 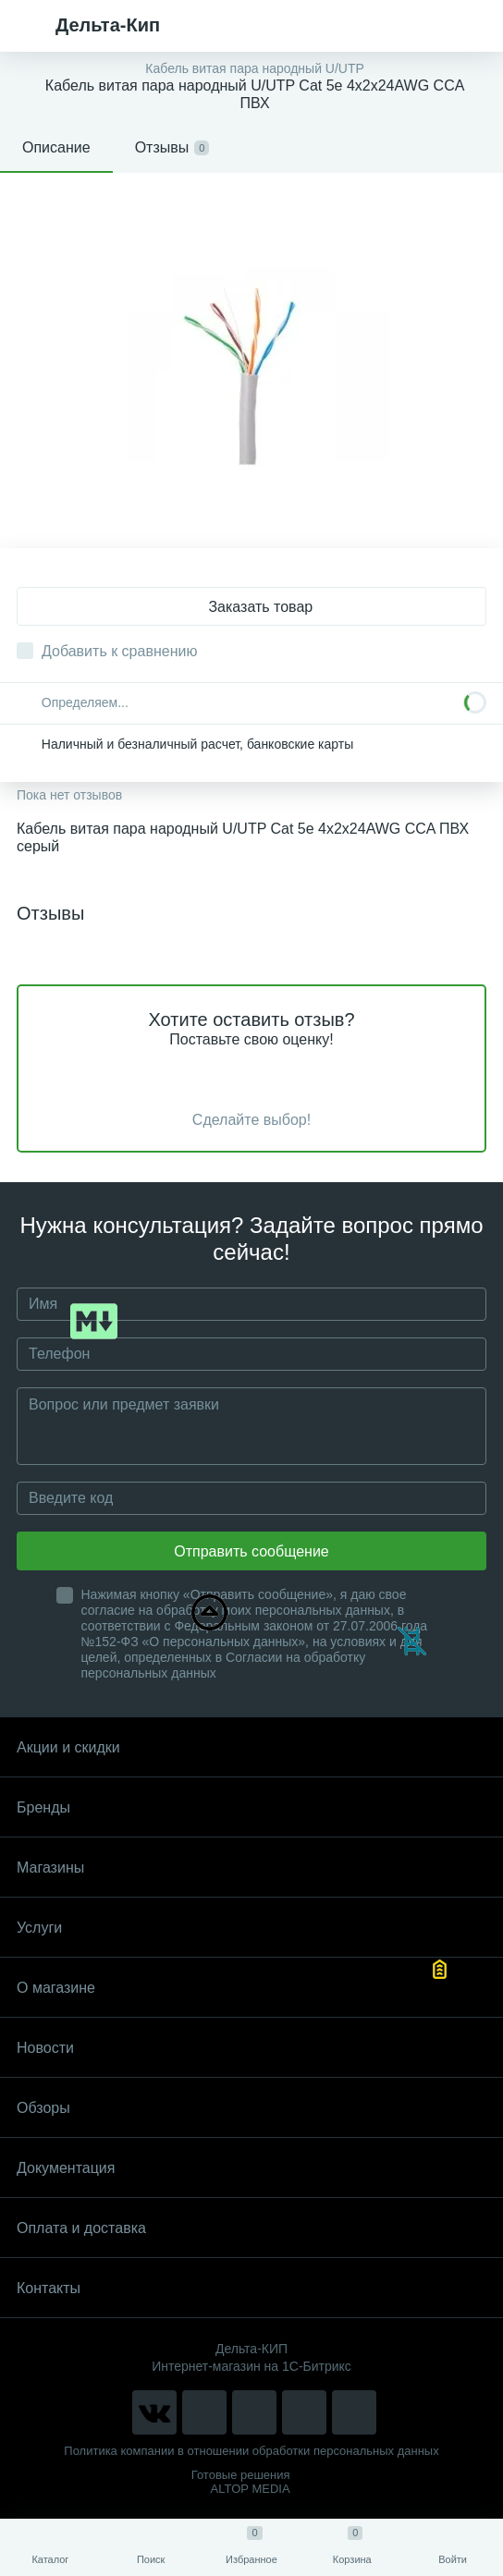 I want to click on scroll to top of page, so click(x=209, y=1612).